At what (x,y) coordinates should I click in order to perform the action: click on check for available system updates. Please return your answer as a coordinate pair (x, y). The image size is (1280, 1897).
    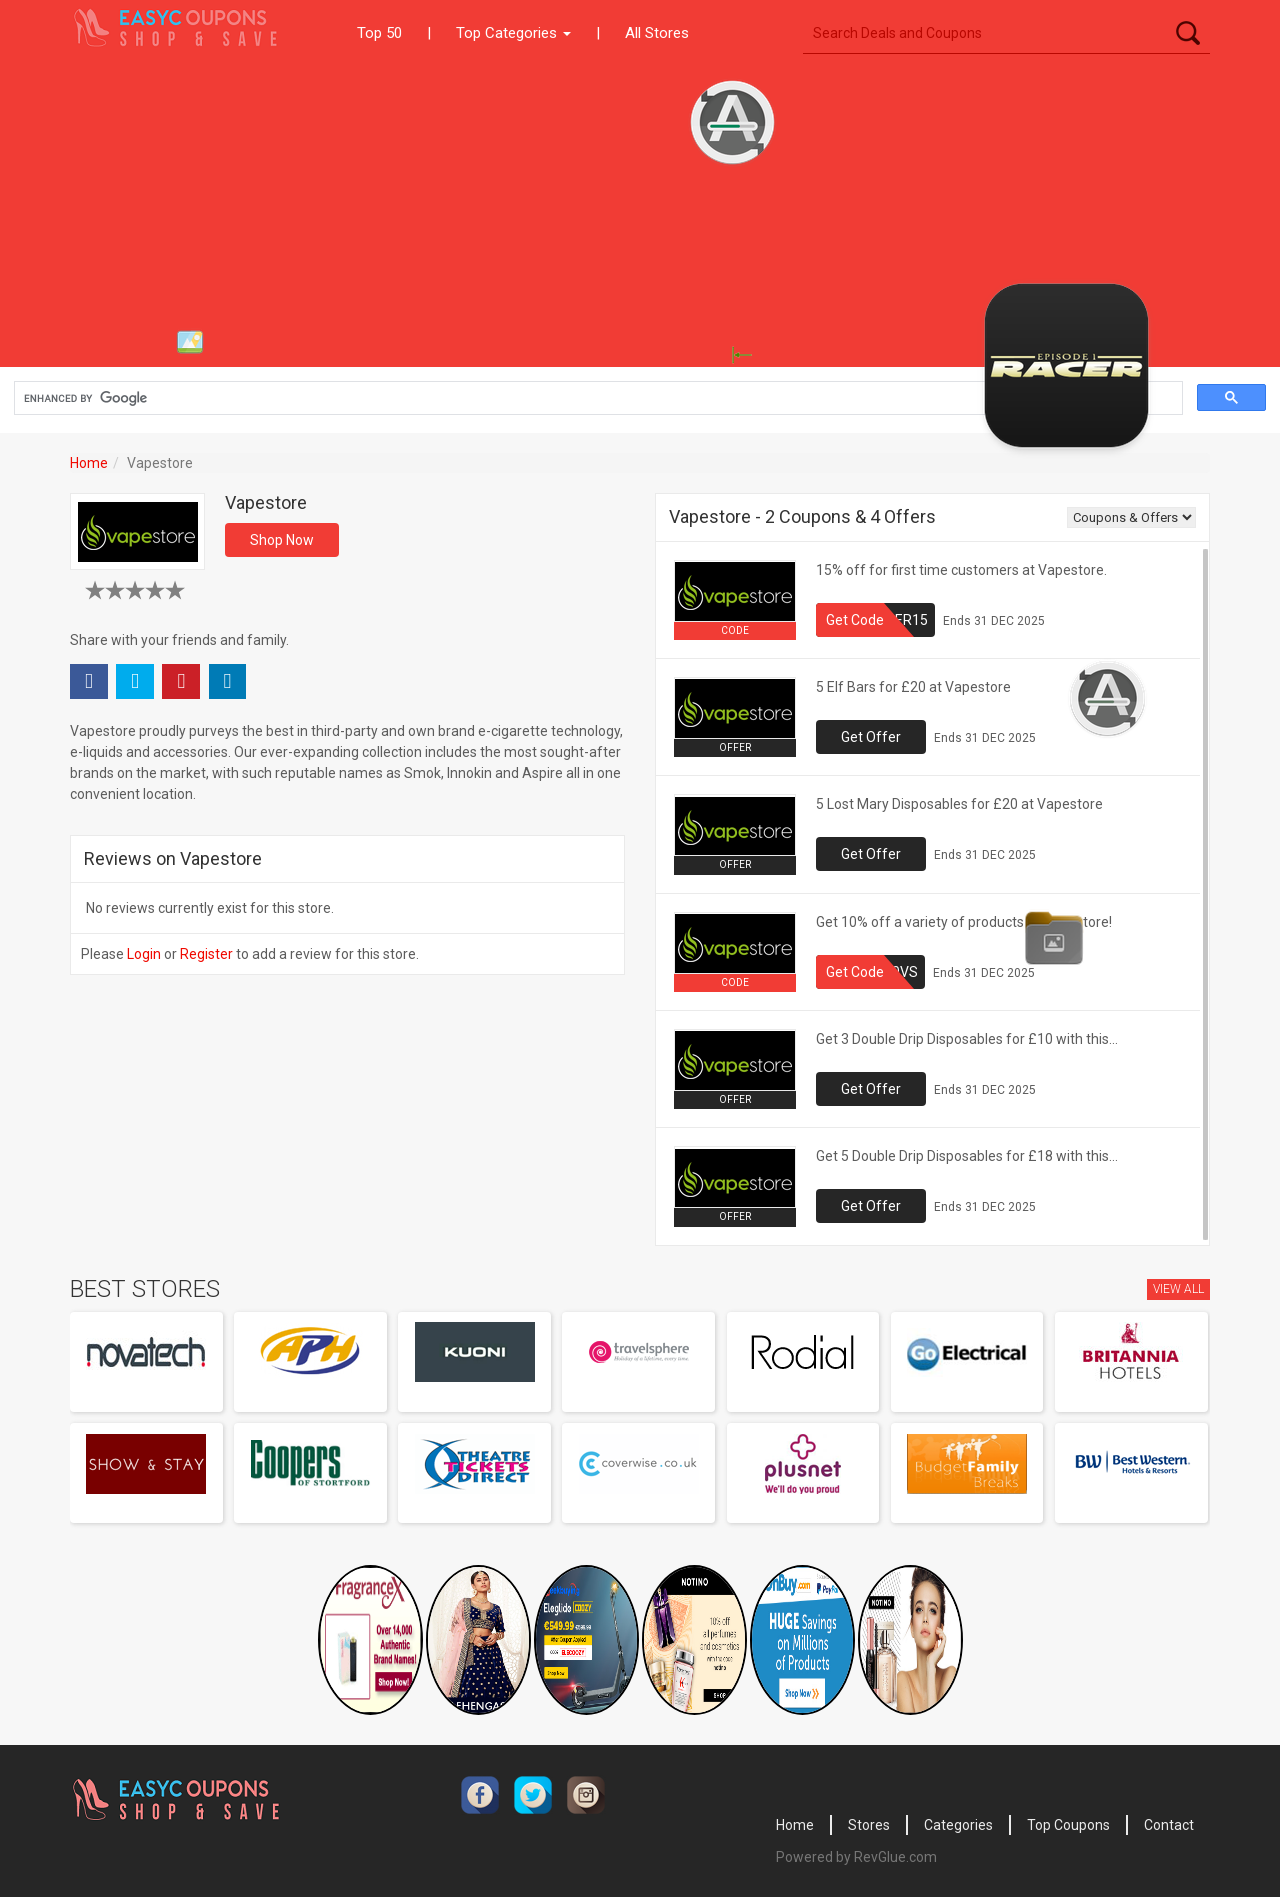
    Looking at the image, I should click on (1107, 698).